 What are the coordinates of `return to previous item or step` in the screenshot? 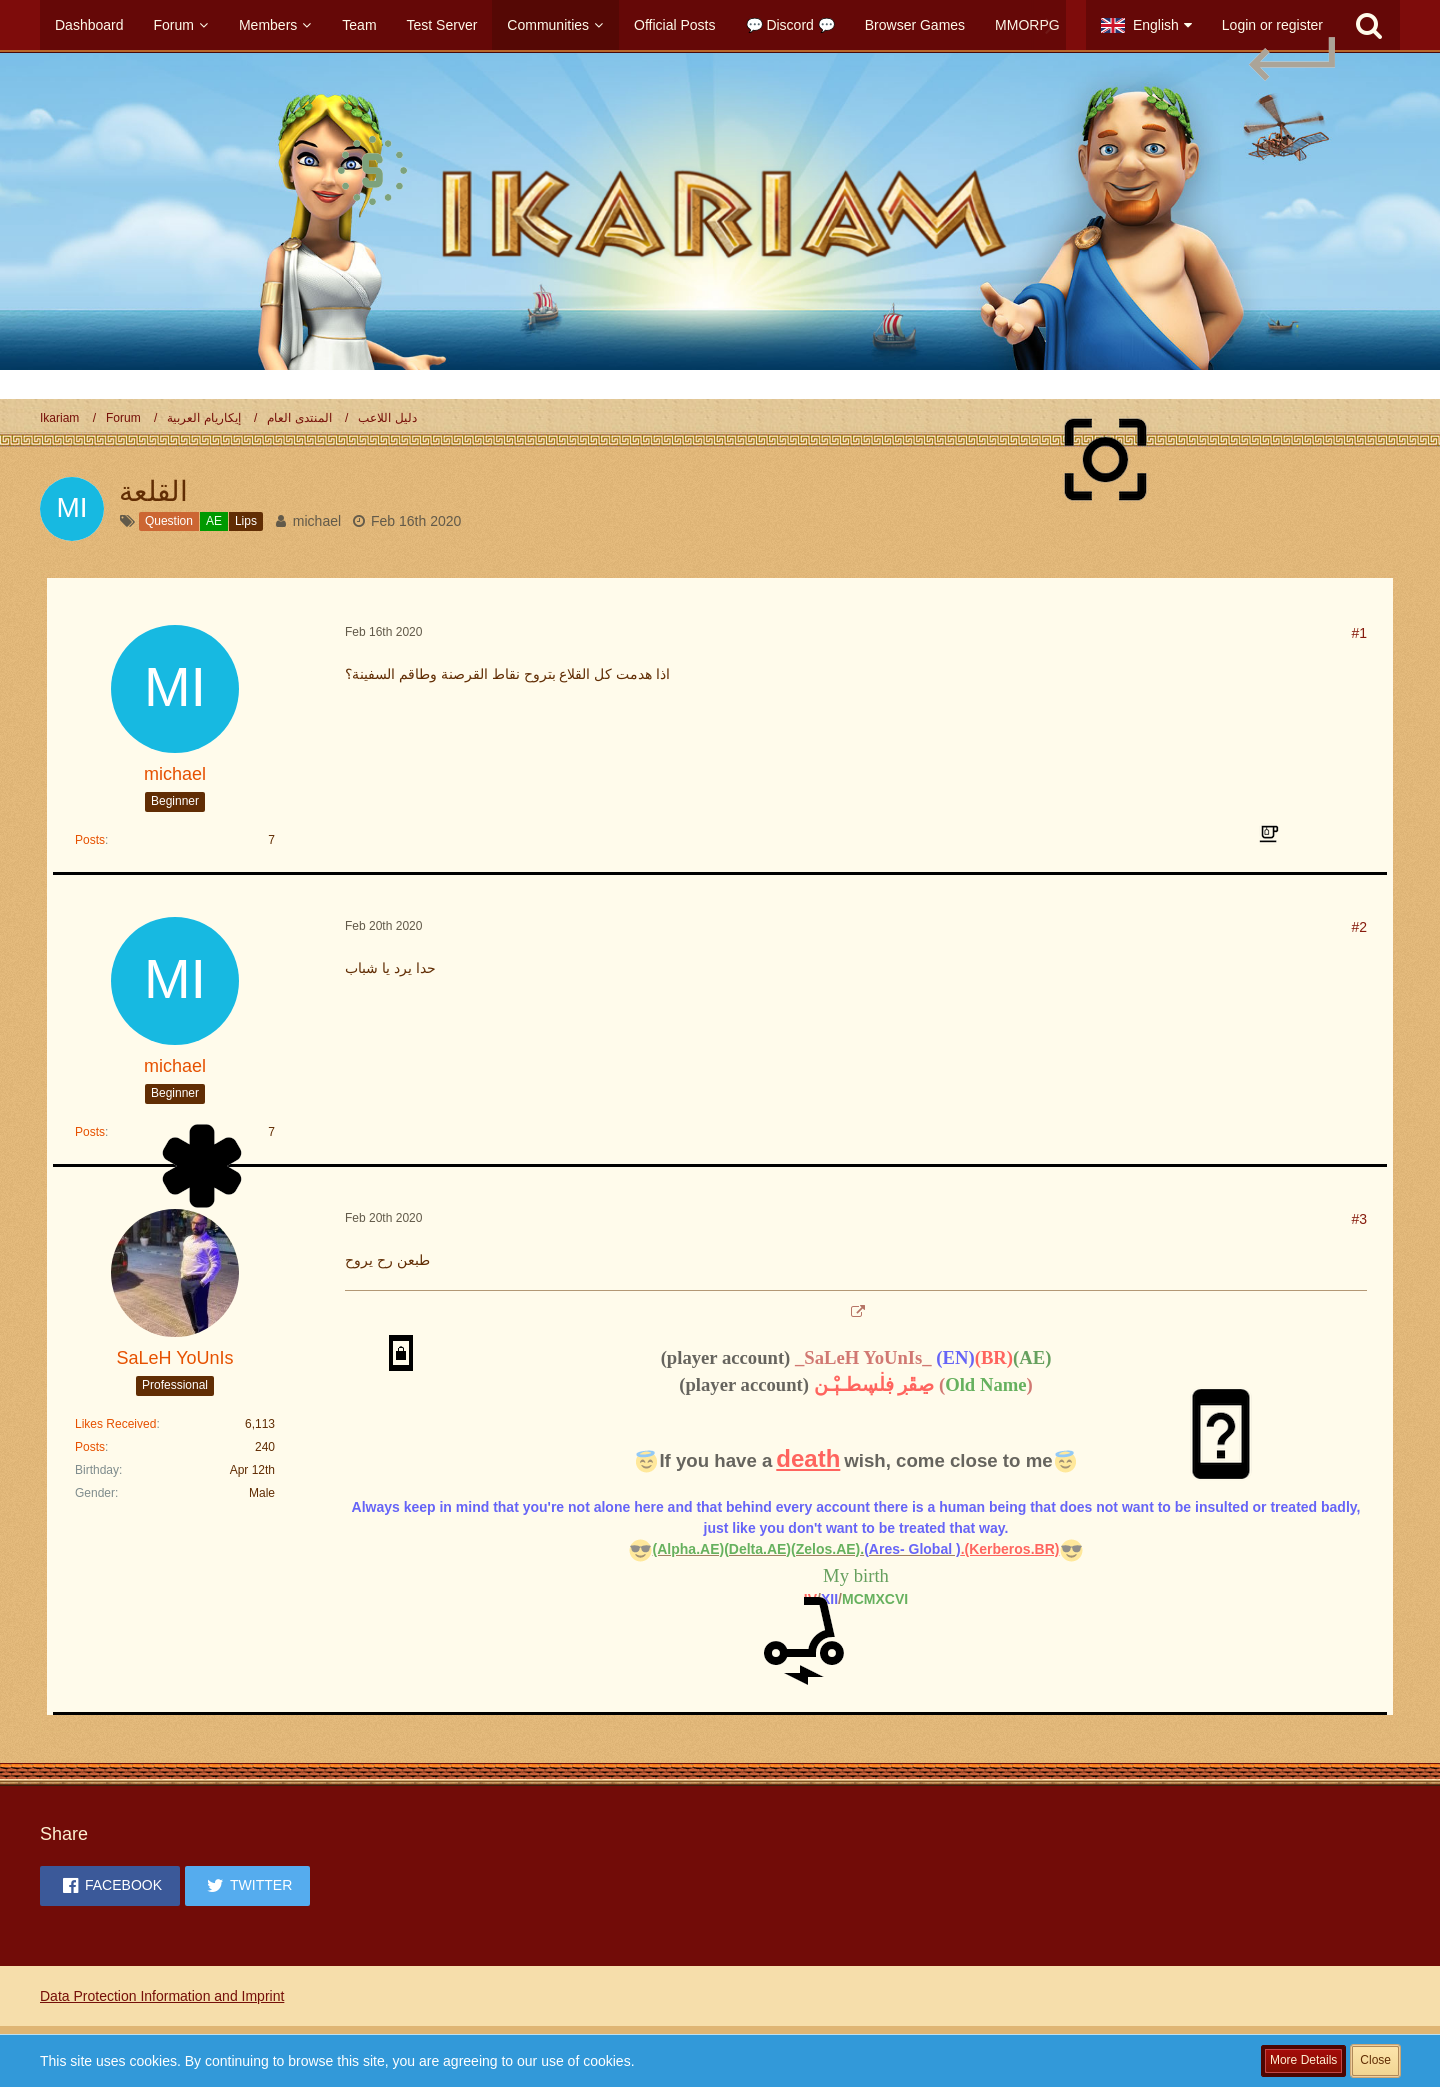 It's located at (1292, 58).